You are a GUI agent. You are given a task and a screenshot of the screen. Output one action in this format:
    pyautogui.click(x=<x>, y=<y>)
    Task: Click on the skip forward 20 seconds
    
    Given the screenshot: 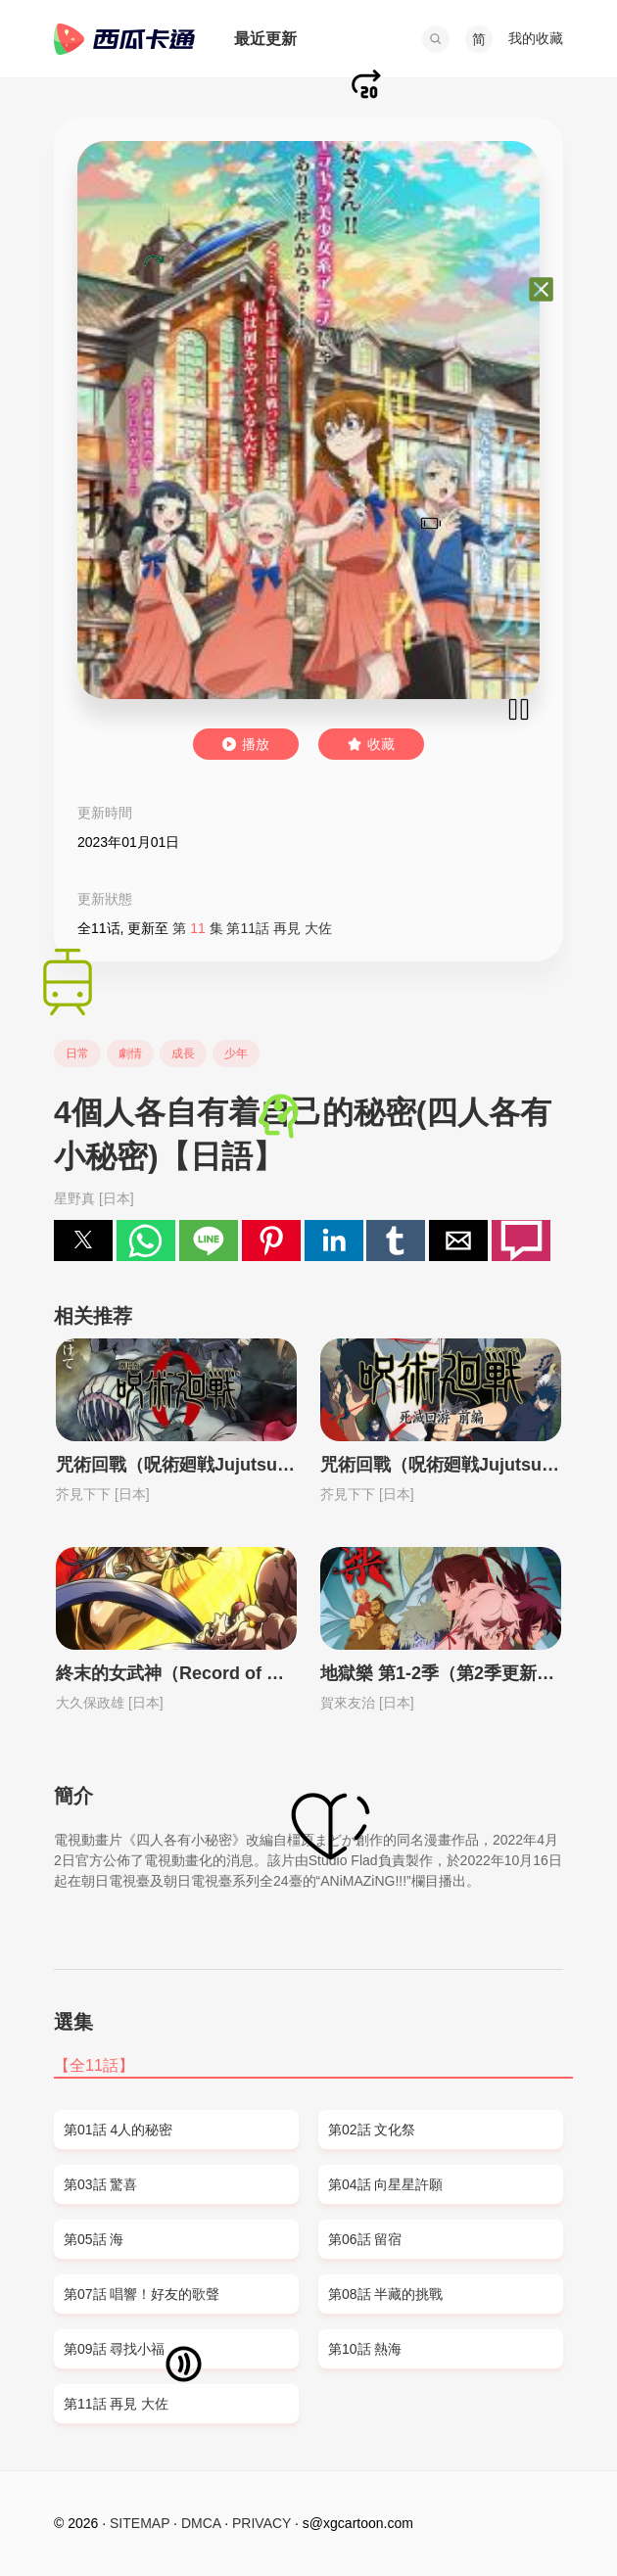 What is the action you would take?
    pyautogui.click(x=366, y=84)
    